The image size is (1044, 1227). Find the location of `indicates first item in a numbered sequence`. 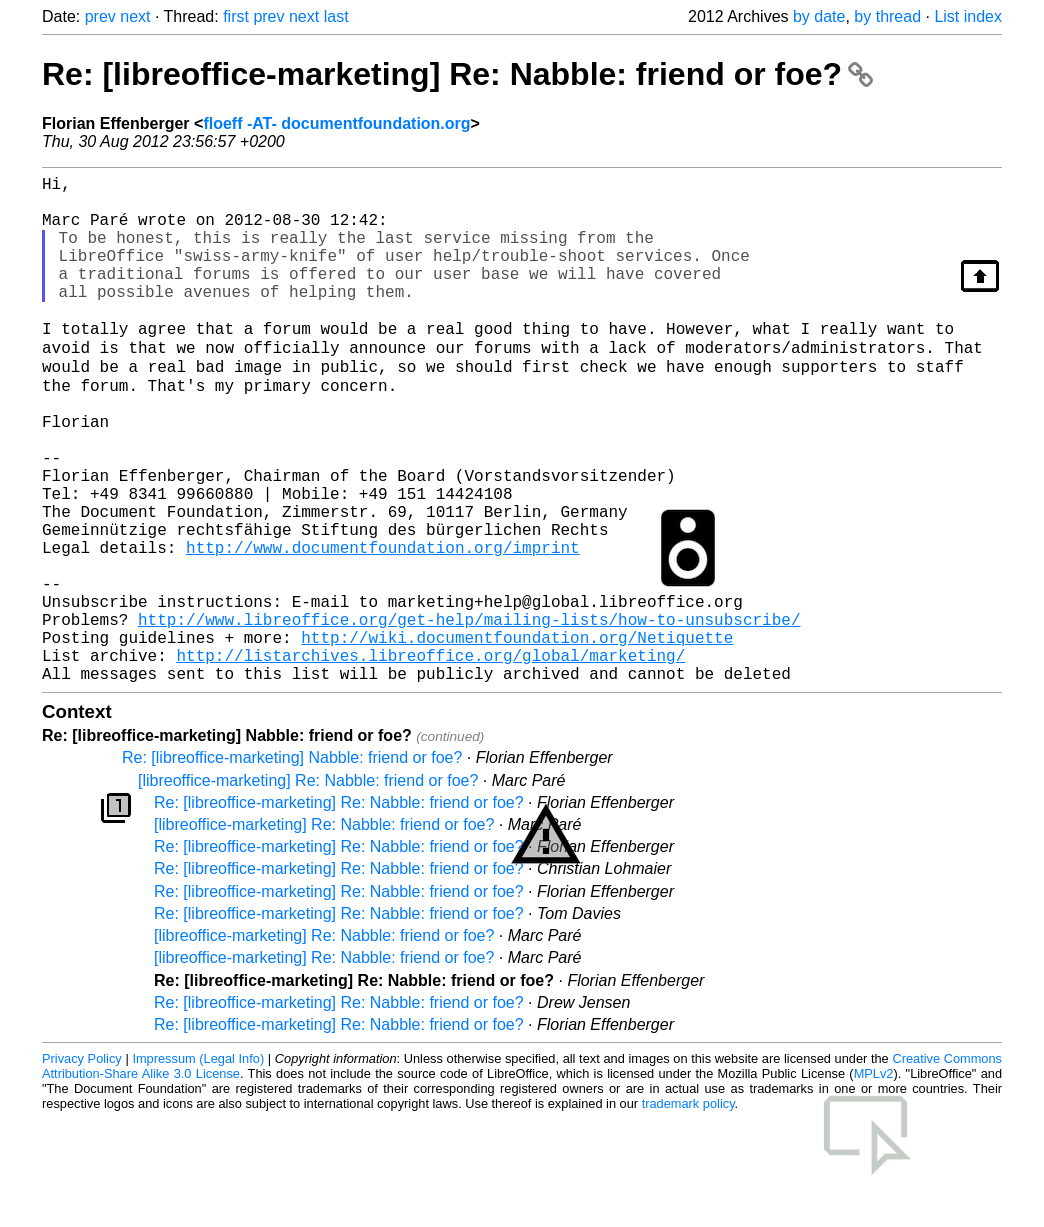

indicates first item in a numbered sequence is located at coordinates (116, 808).